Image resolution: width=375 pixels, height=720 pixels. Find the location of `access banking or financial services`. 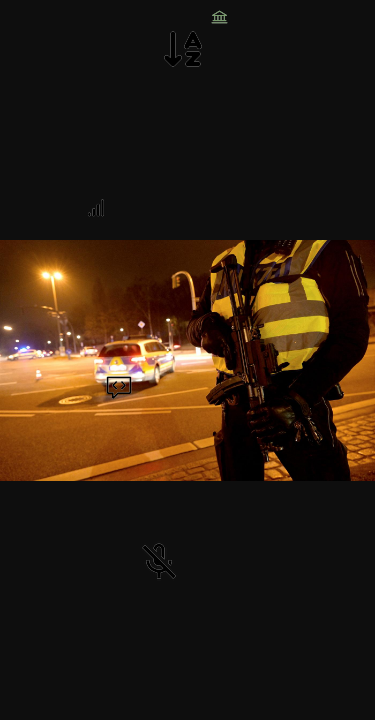

access banking or financial services is located at coordinates (219, 17).